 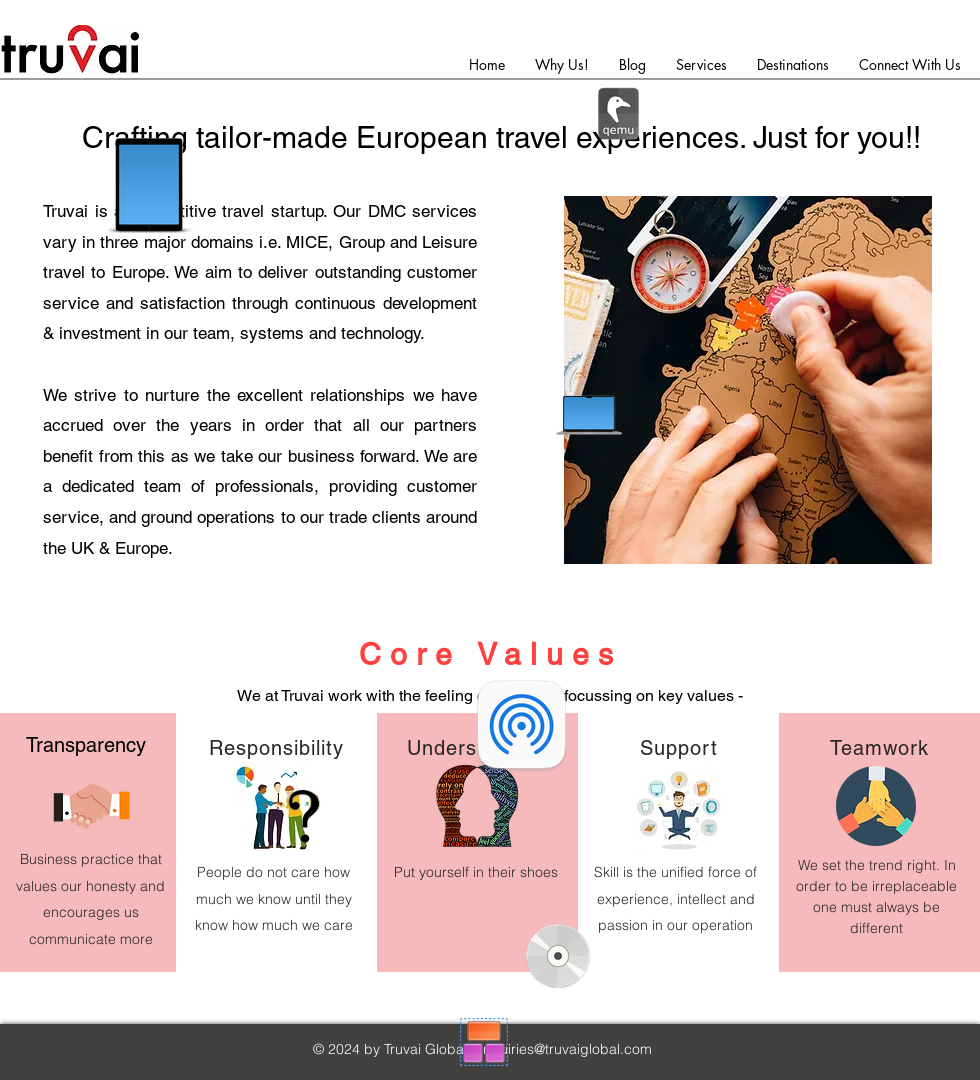 I want to click on access help documentation or support, so click(x=306, y=818).